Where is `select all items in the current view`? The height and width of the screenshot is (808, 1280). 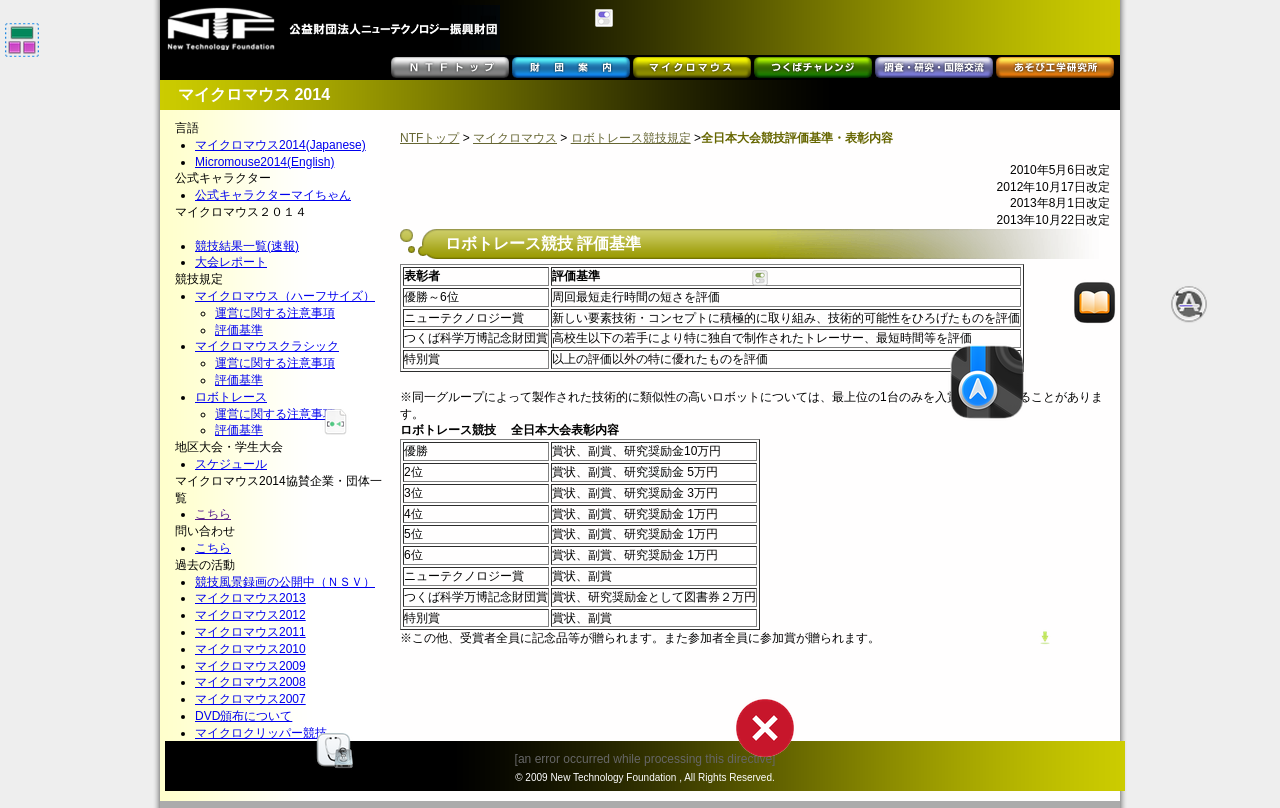 select all items in the current view is located at coordinates (22, 40).